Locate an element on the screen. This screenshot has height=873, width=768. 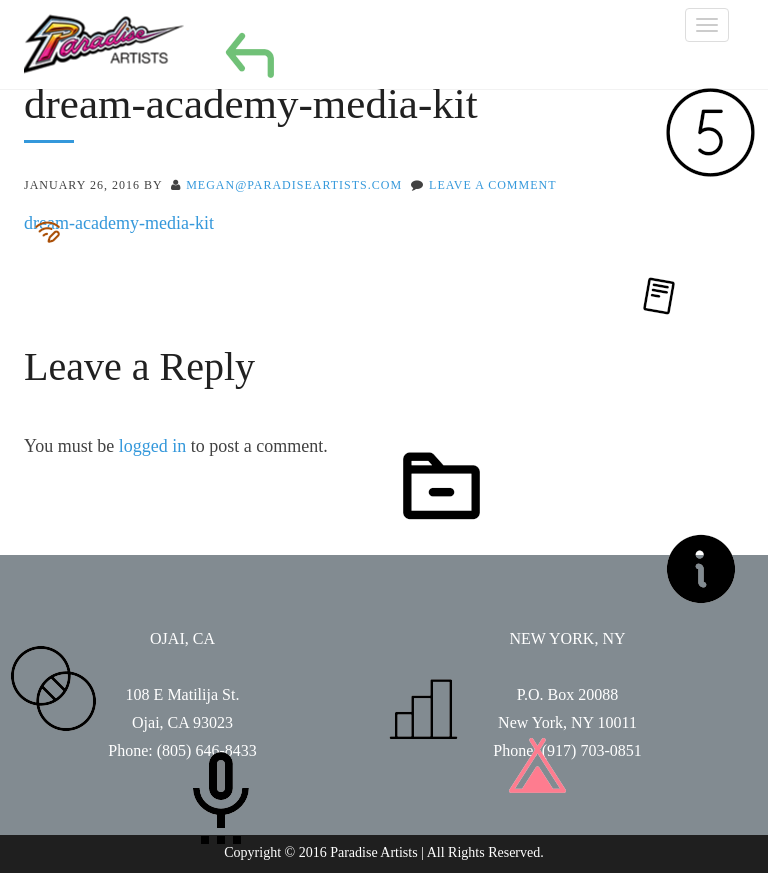
access voice input settings is located at coordinates (221, 796).